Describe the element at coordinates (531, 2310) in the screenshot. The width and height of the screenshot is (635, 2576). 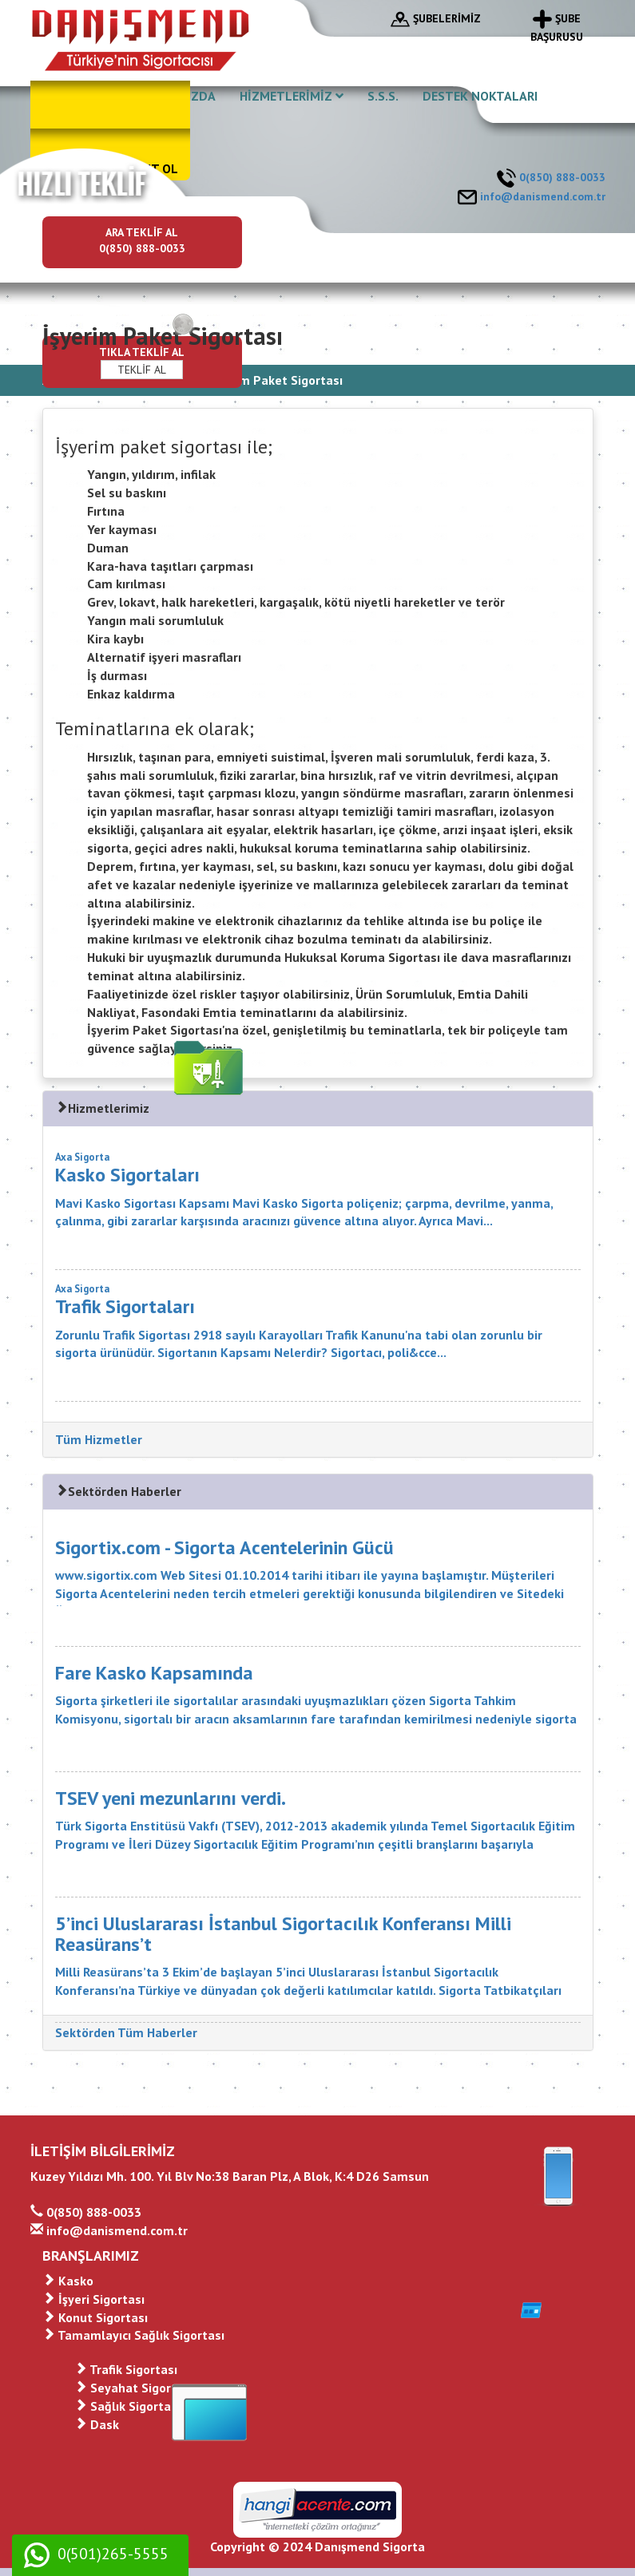
I see `launch autoruns system utility` at that location.